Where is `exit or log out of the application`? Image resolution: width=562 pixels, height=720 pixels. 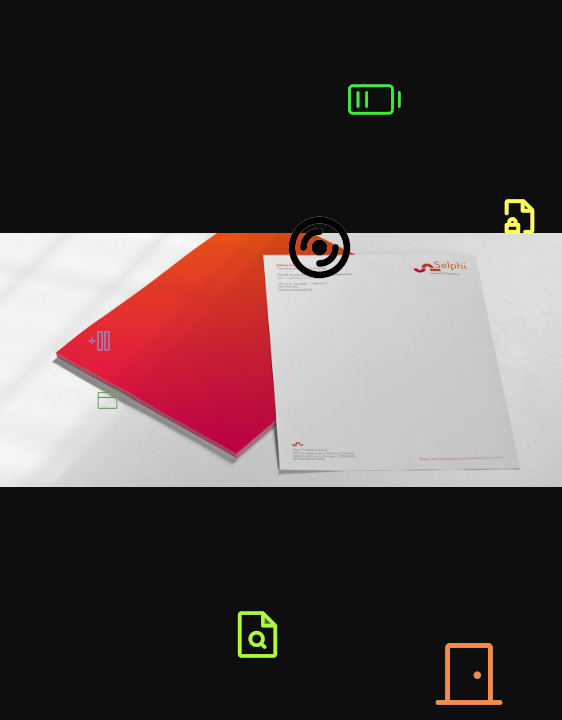
exit or log out of the application is located at coordinates (469, 674).